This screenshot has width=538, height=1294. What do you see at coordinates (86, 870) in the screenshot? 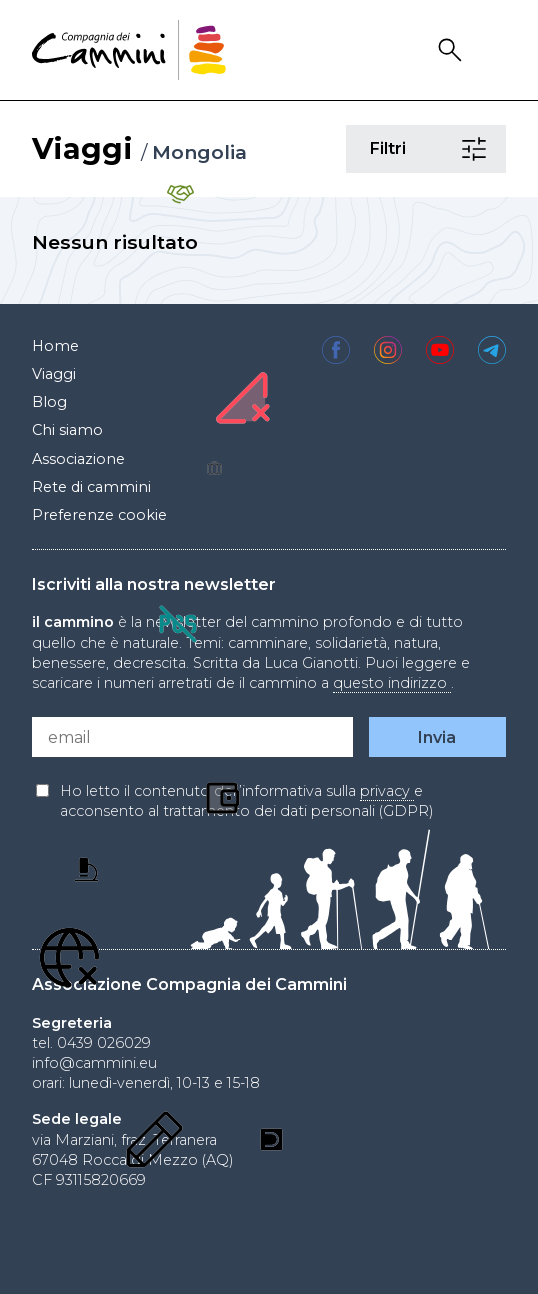
I see `access research or laboratory tools` at bounding box center [86, 870].